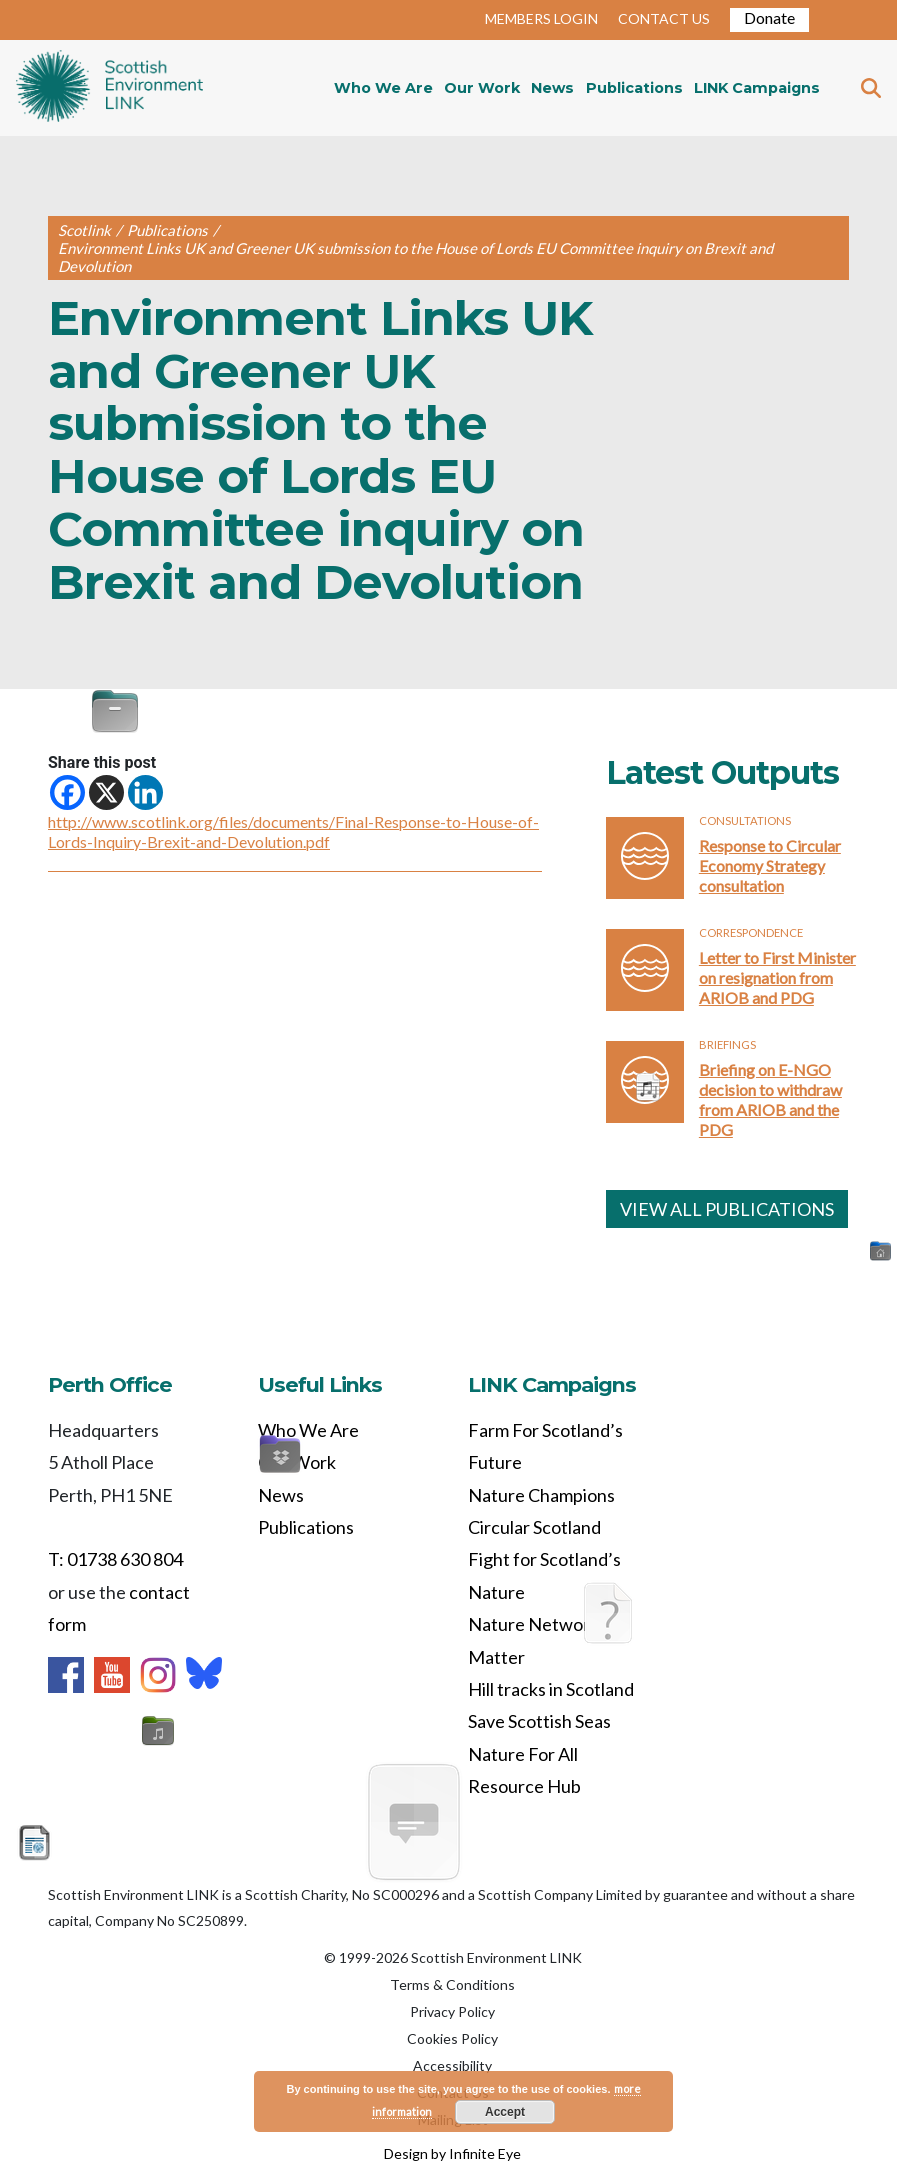  Describe the element at coordinates (158, 1730) in the screenshot. I see `open your music folder` at that location.